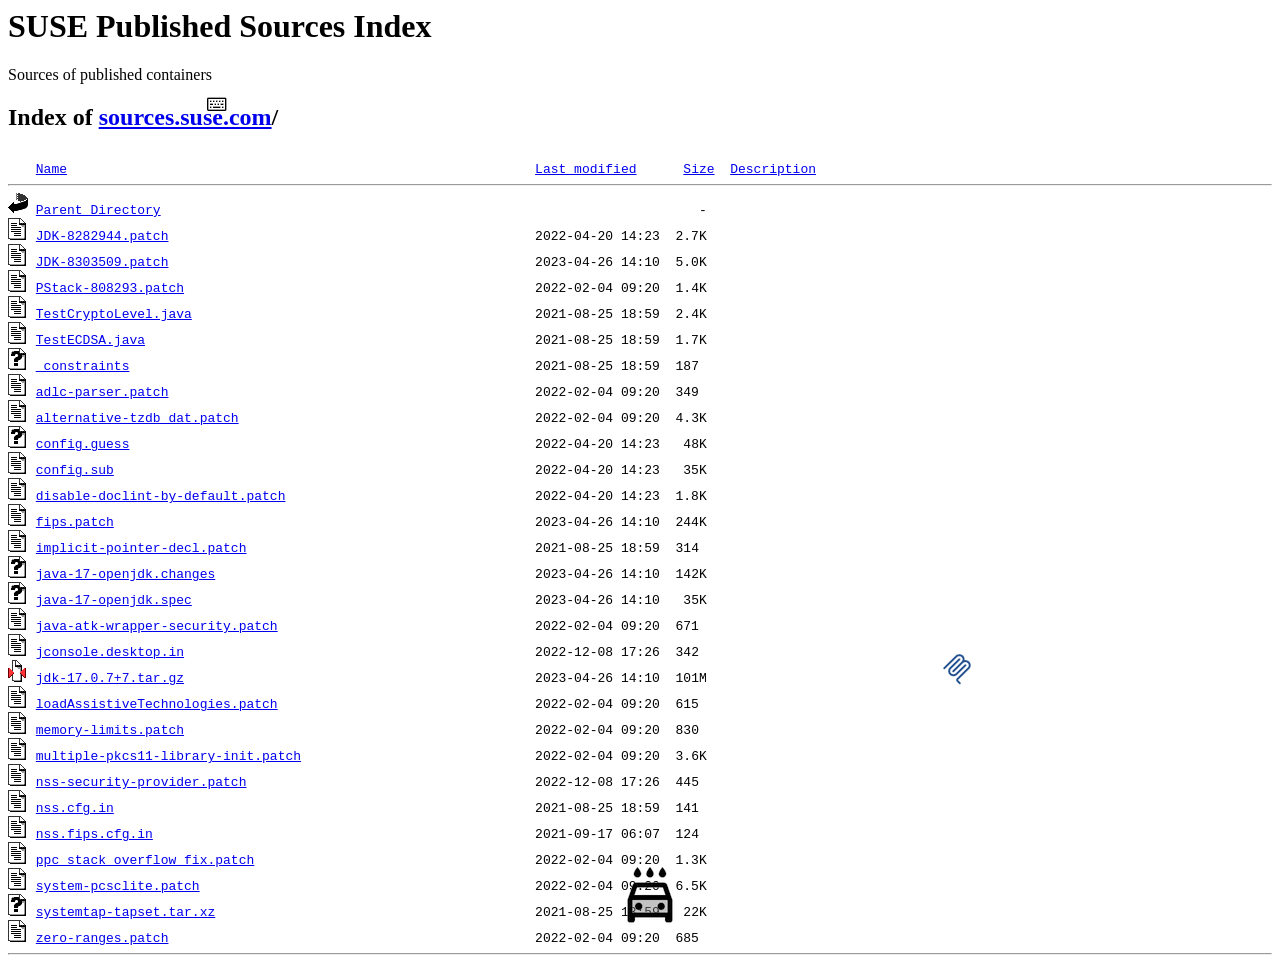  What do you see at coordinates (957, 669) in the screenshot?
I see `connect to model context protocol services` at bounding box center [957, 669].